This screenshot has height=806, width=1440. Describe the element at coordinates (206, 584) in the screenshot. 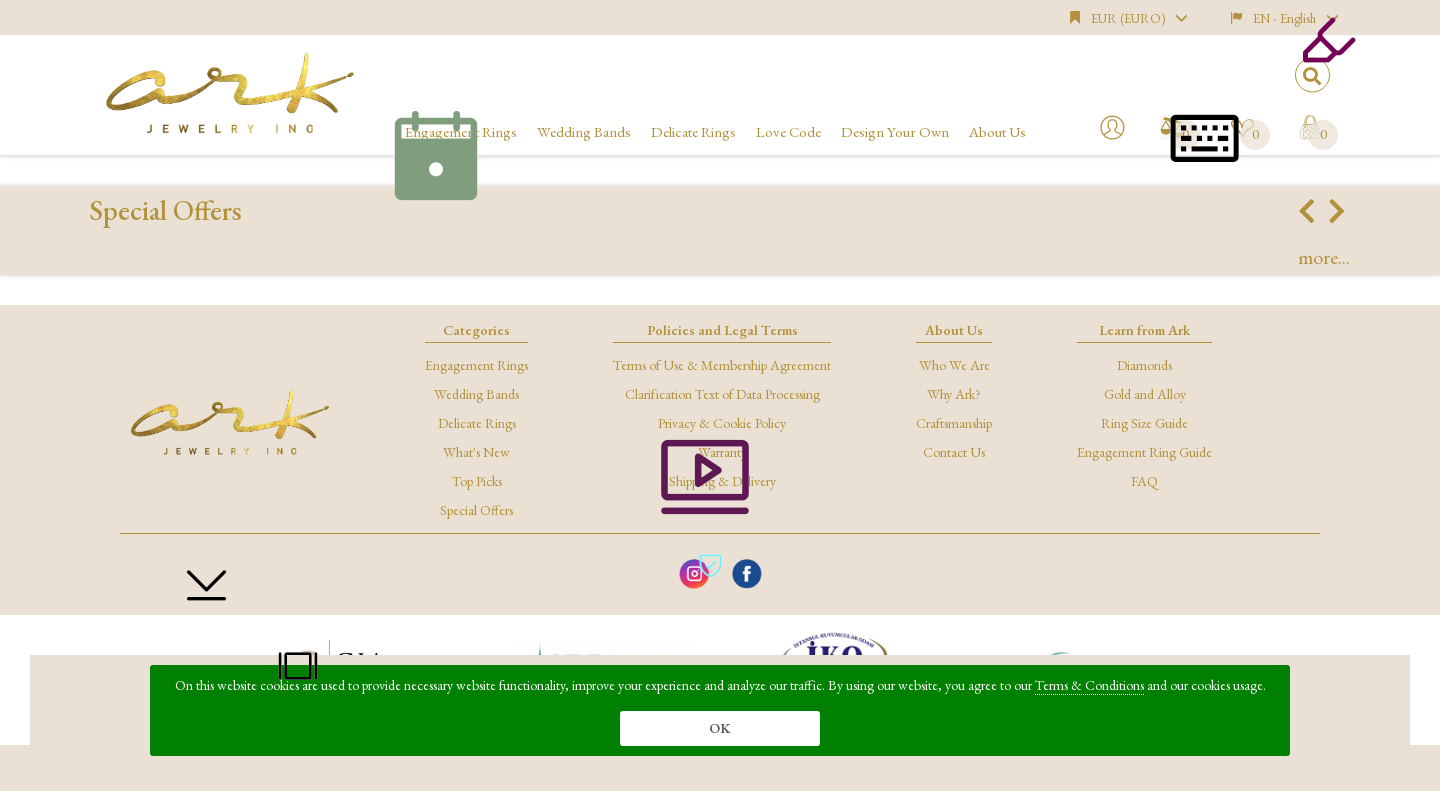

I see `scroll to bottom of page or content` at that location.